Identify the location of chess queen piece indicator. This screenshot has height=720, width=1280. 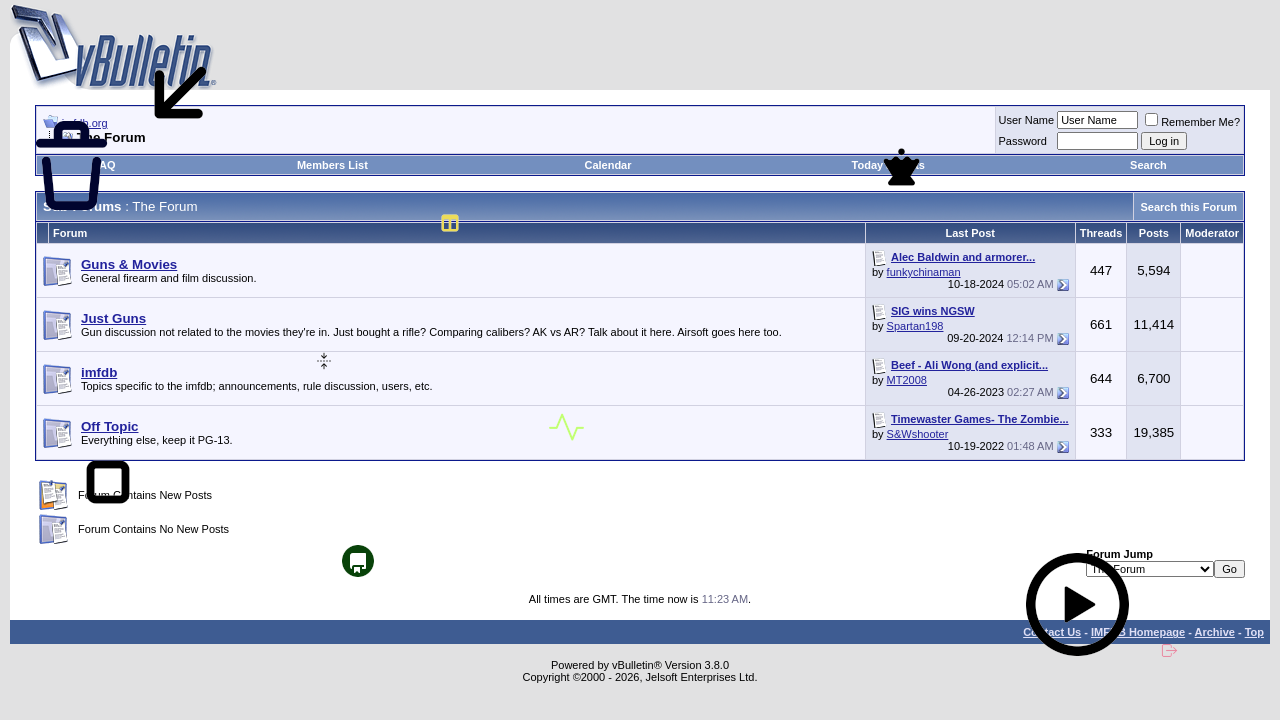
(901, 167).